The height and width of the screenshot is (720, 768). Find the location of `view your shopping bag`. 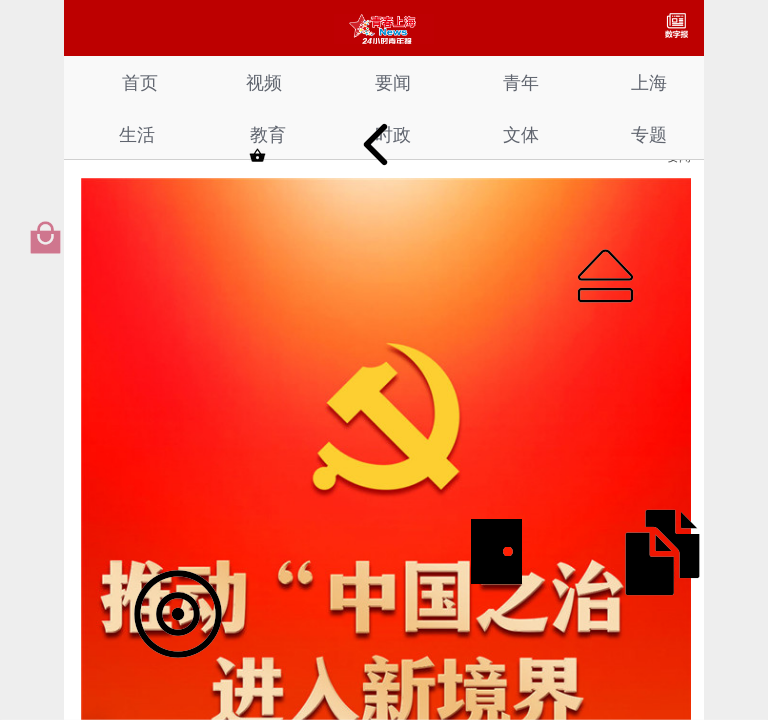

view your shopping bag is located at coordinates (45, 237).